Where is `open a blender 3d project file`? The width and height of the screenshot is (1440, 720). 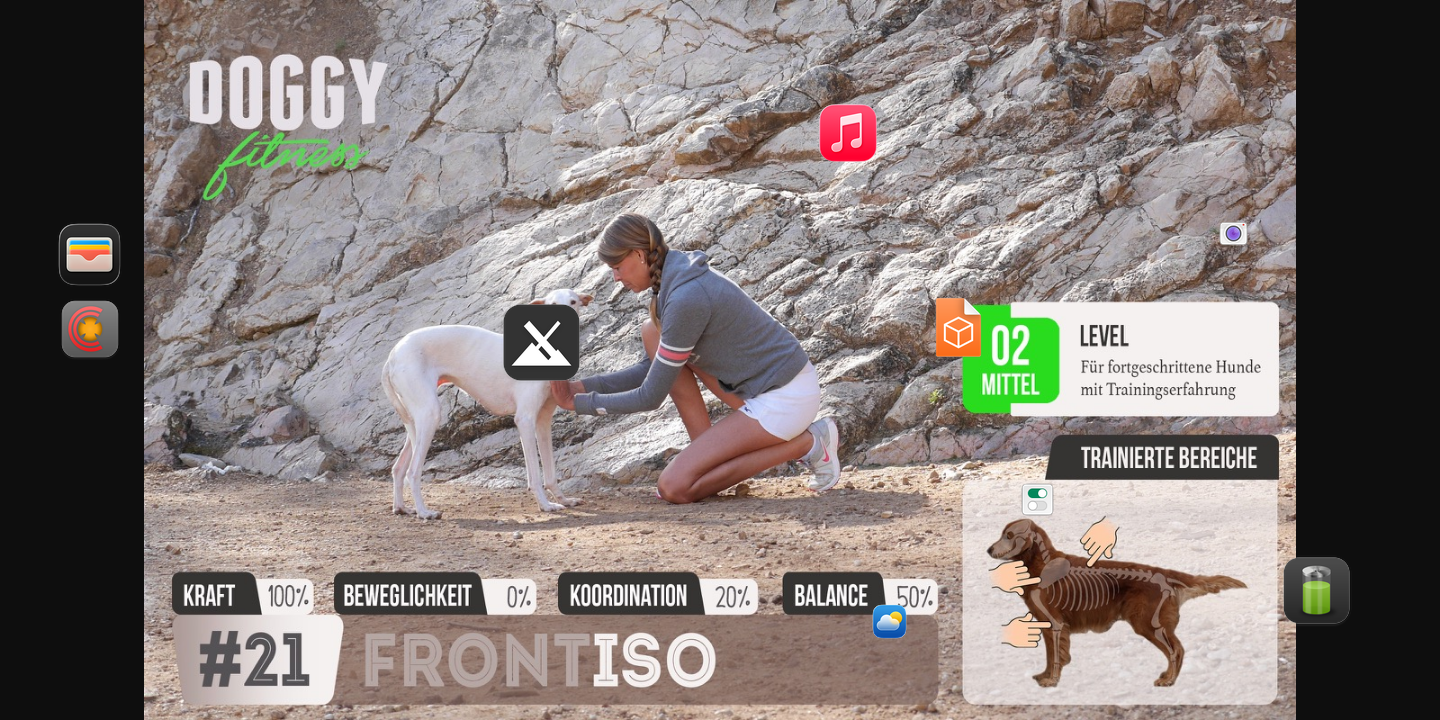 open a blender 3d project file is located at coordinates (958, 328).